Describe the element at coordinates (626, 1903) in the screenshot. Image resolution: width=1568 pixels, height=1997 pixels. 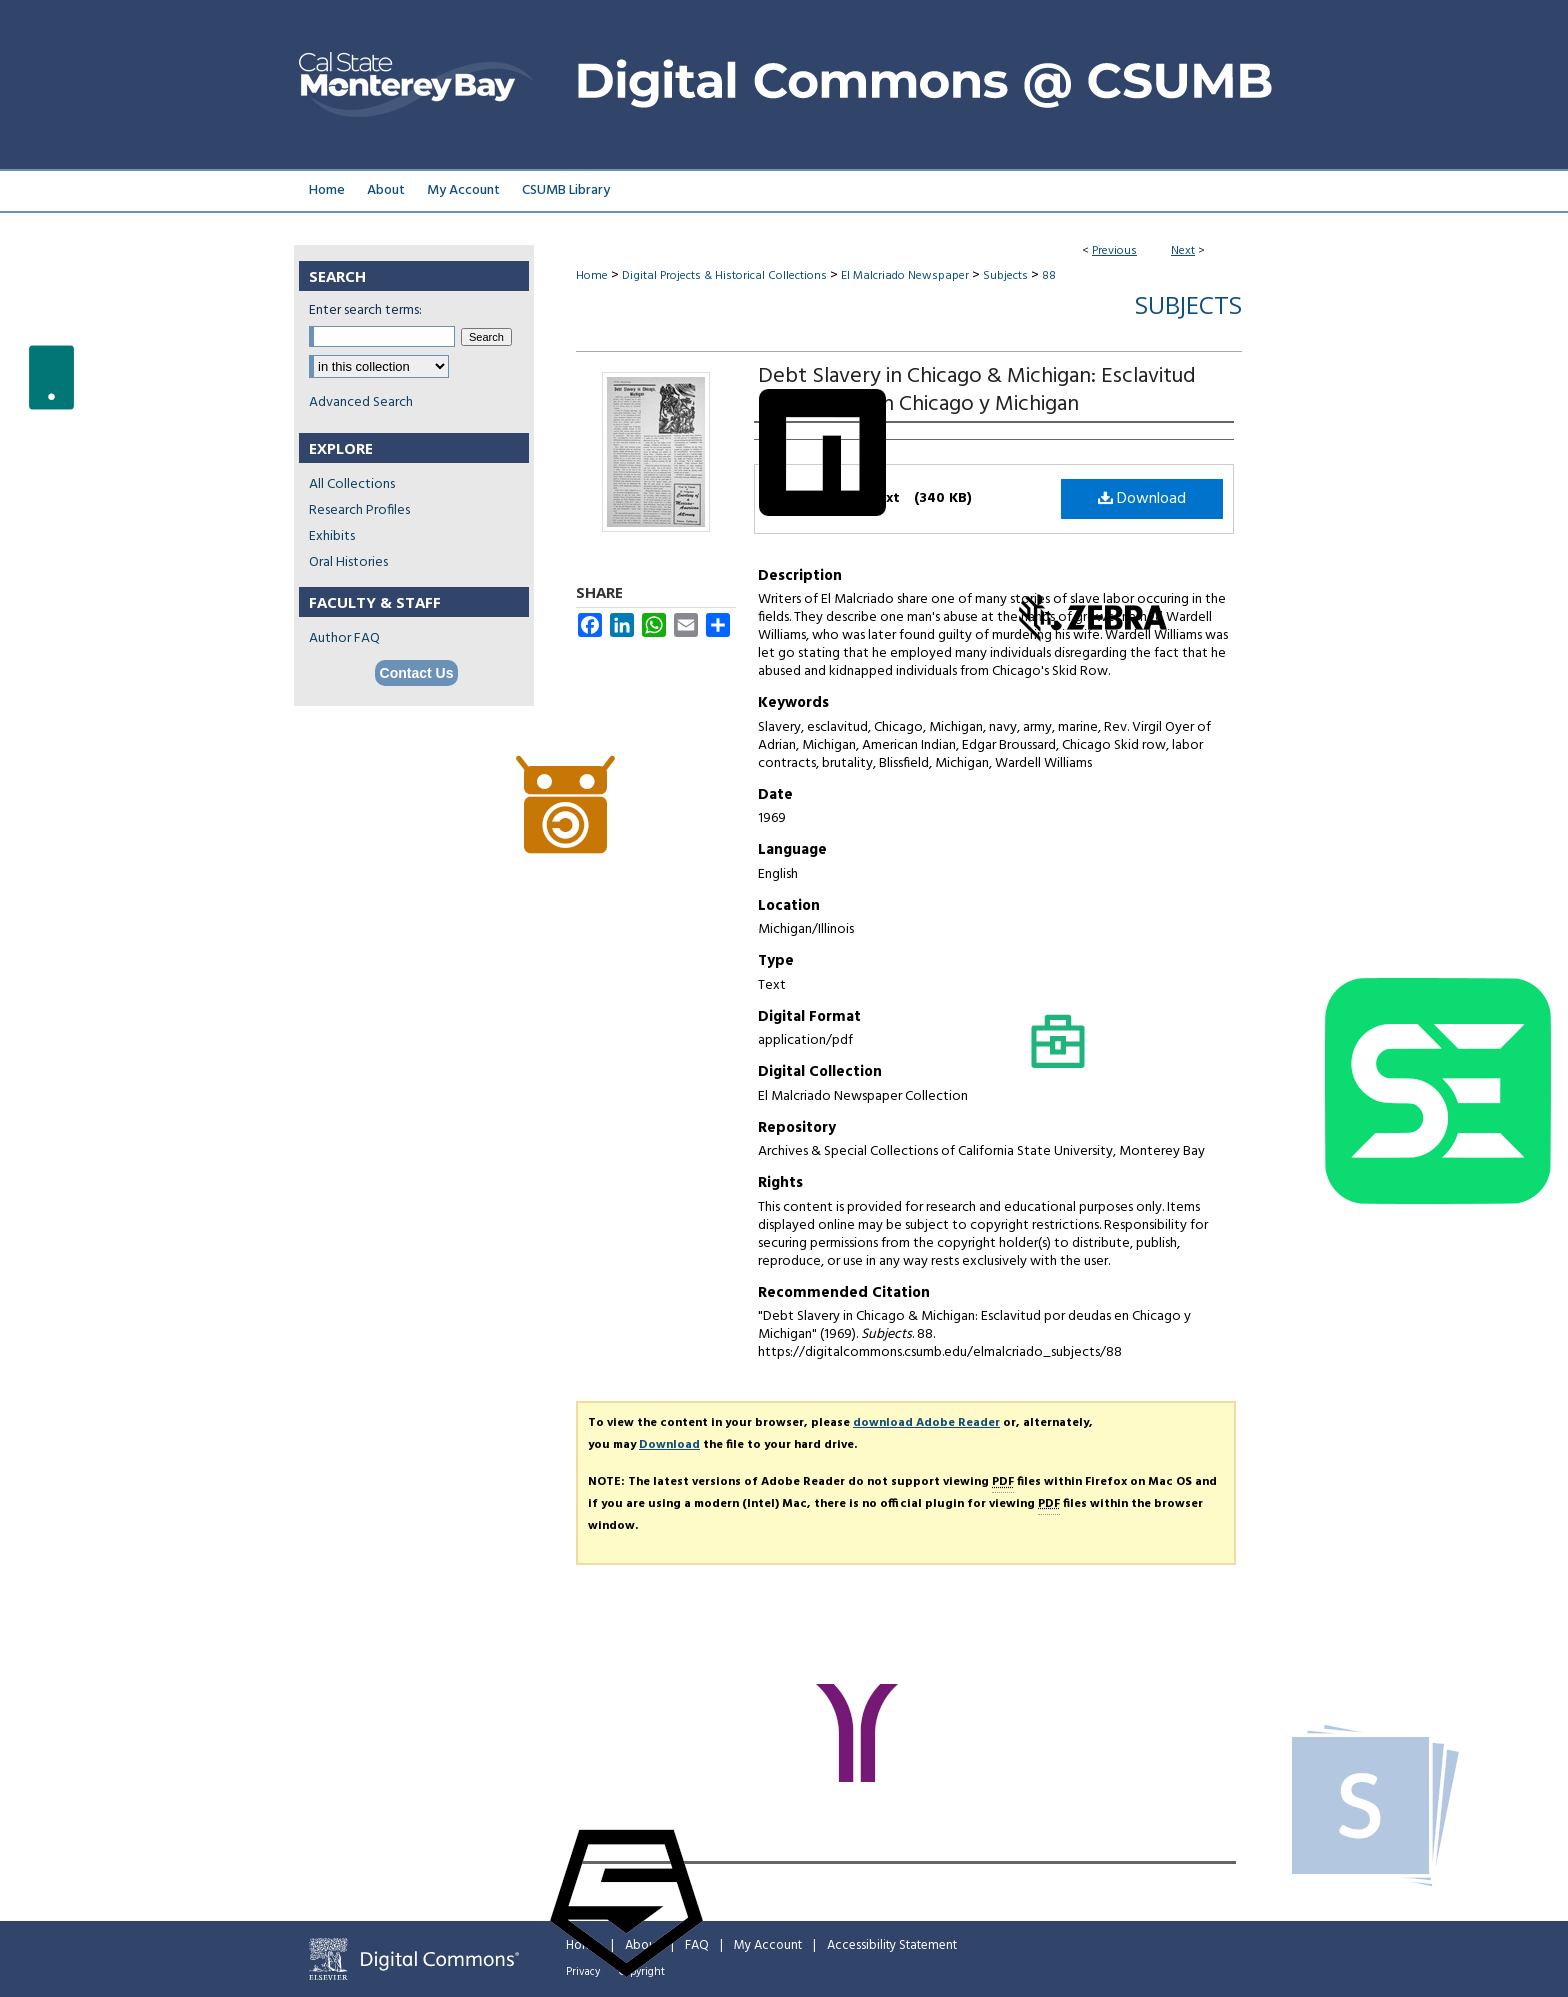
I see `sifive company logo` at that location.